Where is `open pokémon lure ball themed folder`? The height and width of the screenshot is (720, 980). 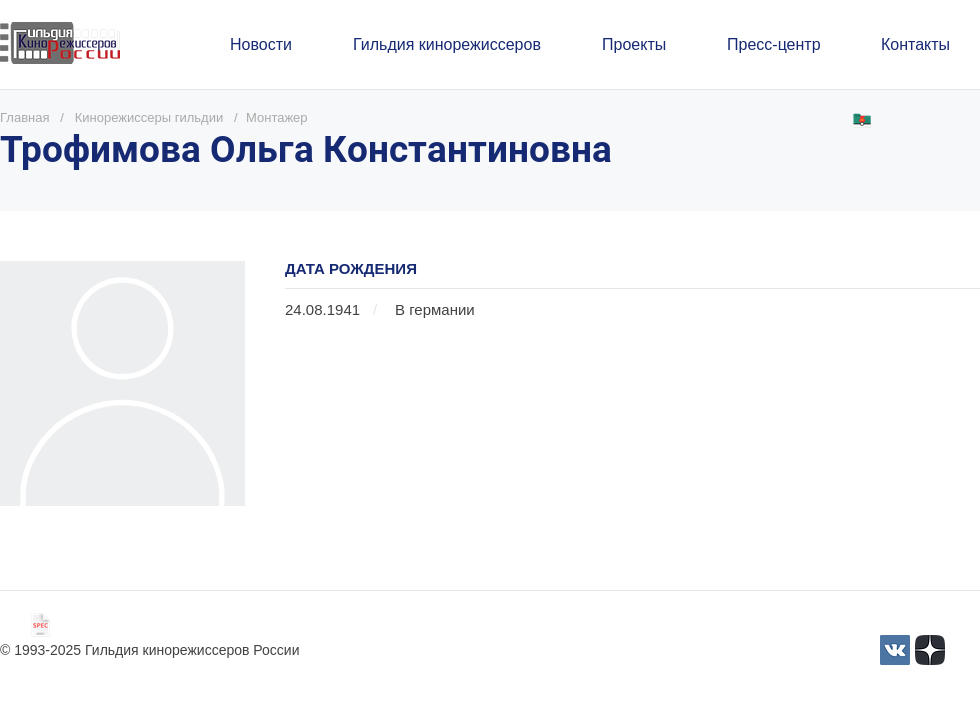 open pokémon lure ball themed folder is located at coordinates (862, 121).